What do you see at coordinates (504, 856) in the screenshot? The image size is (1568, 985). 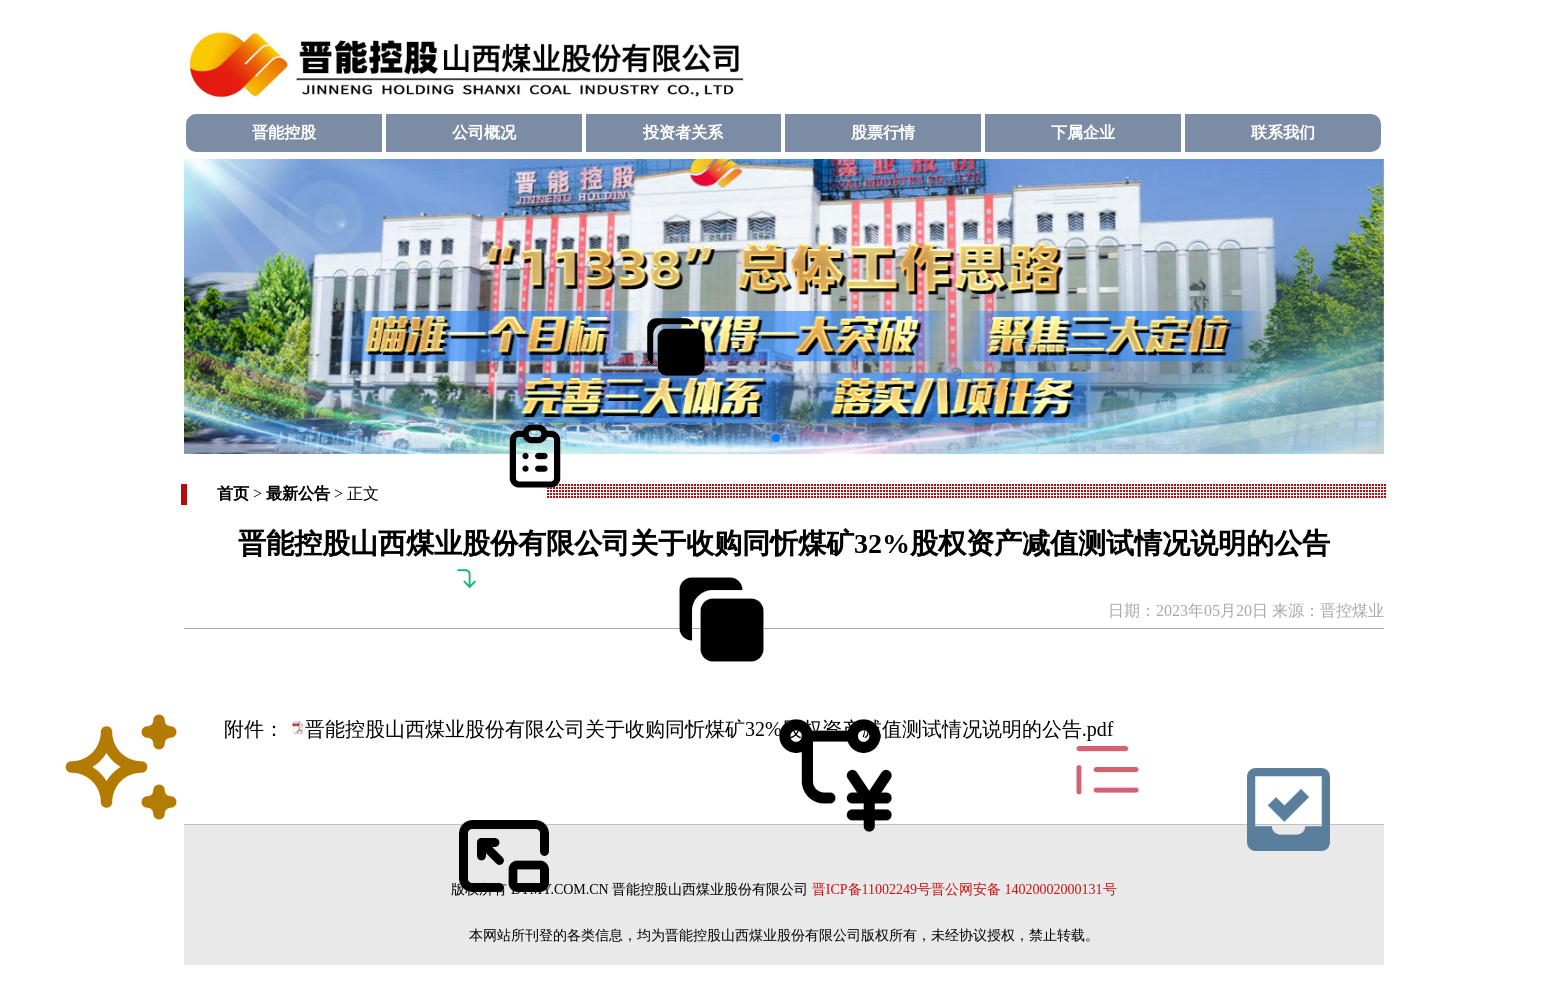 I see `disable picture-in-picture mode` at bounding box center [504, 856].